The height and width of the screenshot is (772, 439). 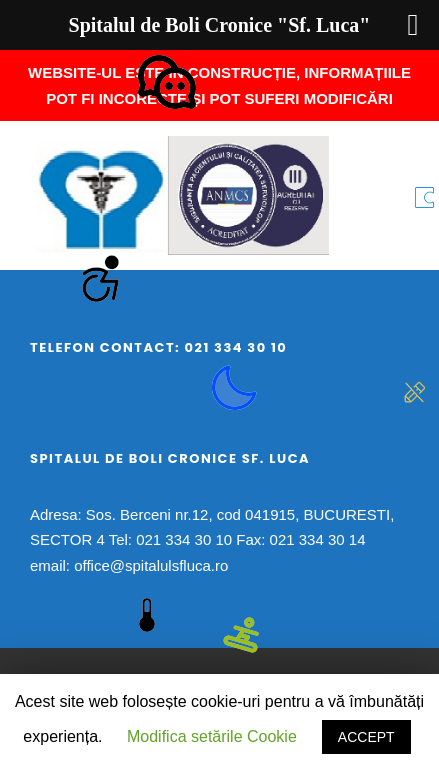 What do you see at coordinates (167, 82) in the screenshot?
I see `open wechat messaging app` at bounding box center [167, 82].